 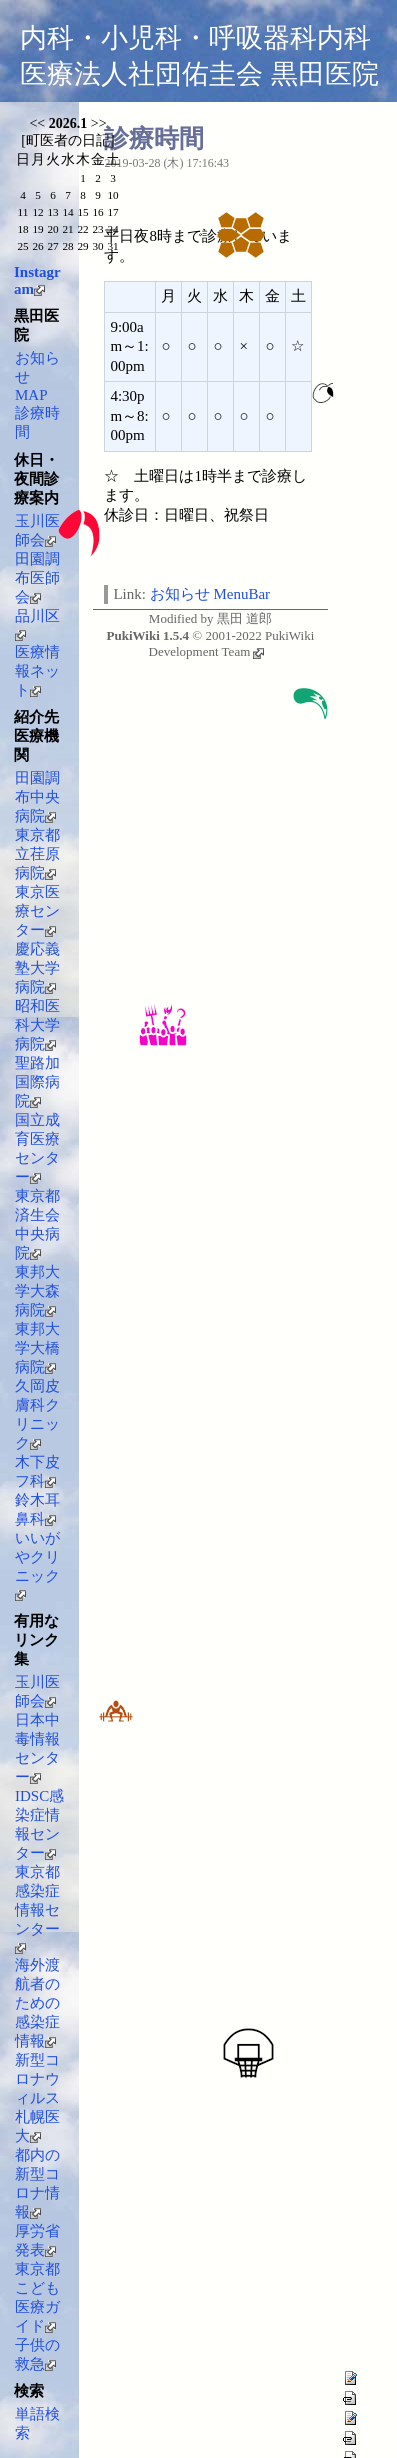 I want to click on represents a fruit or produce category, so click(x=323, y=393).